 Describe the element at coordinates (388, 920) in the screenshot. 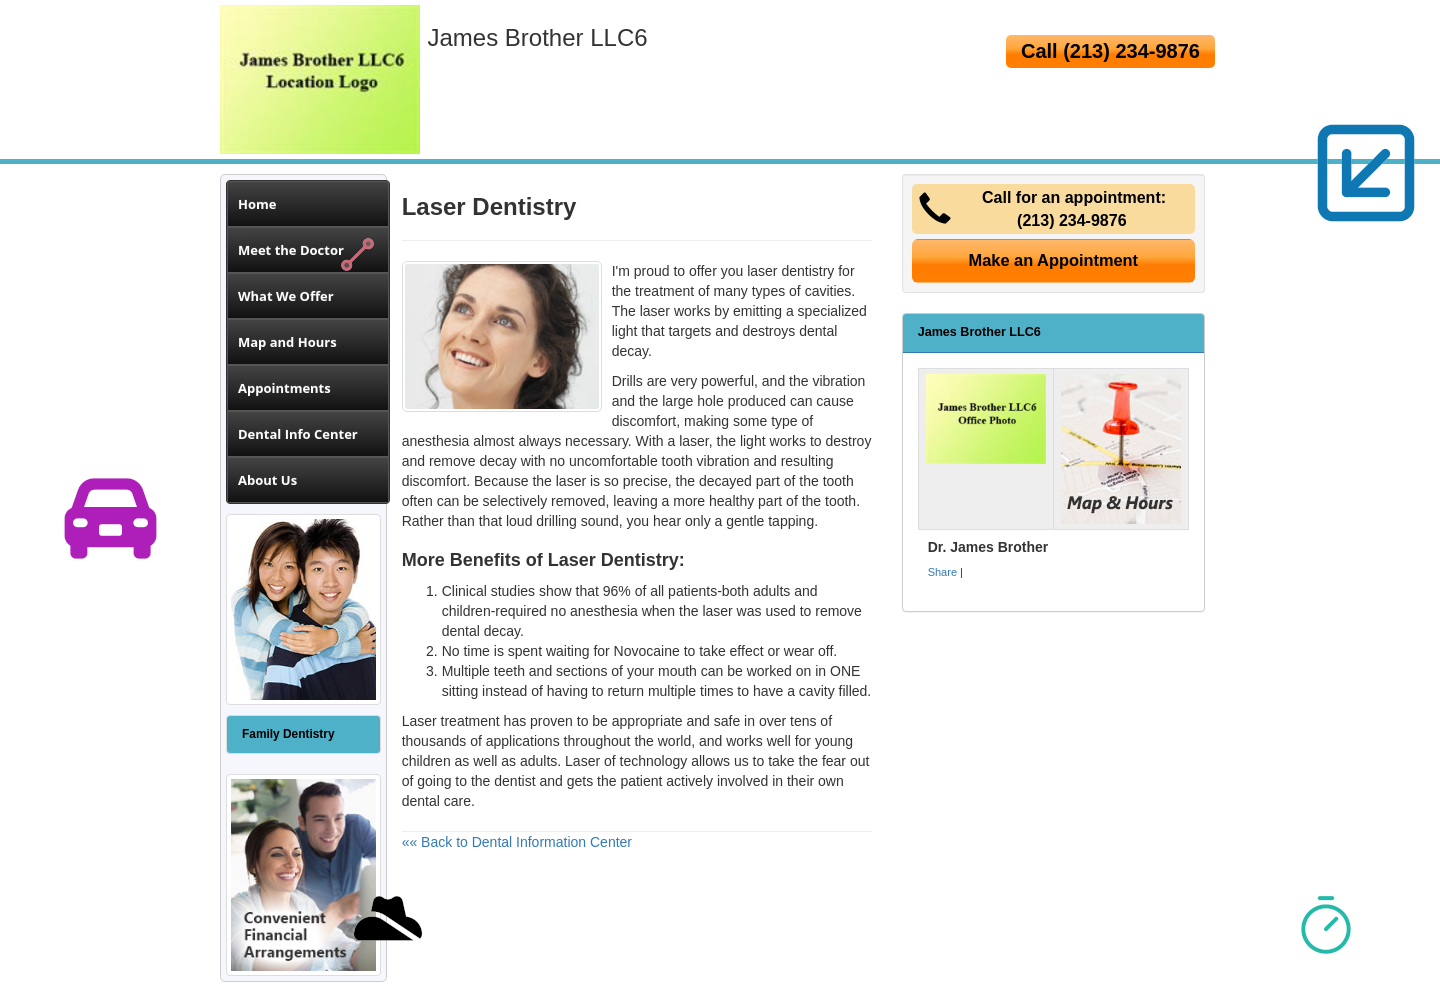

I see `select western or cowboy theme` at that location.